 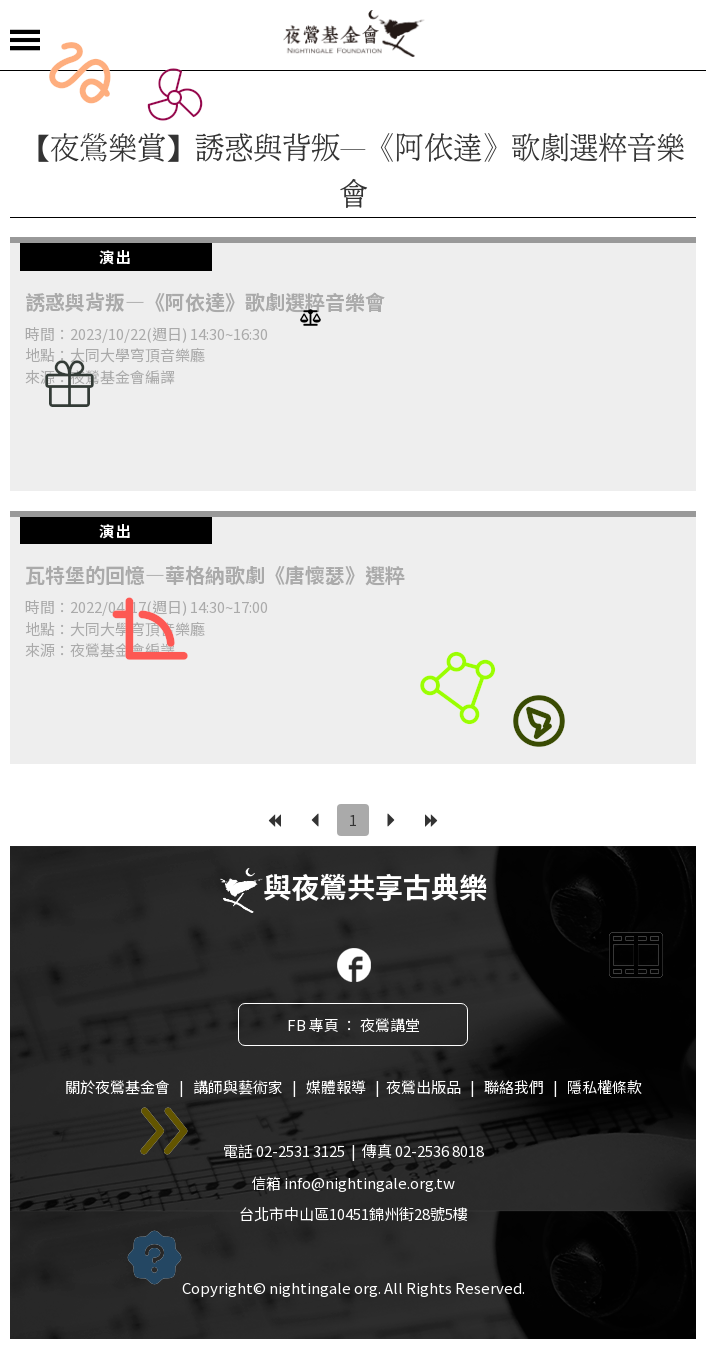 I want to click on access help or FAQ section, so click(x=154, y=1257).